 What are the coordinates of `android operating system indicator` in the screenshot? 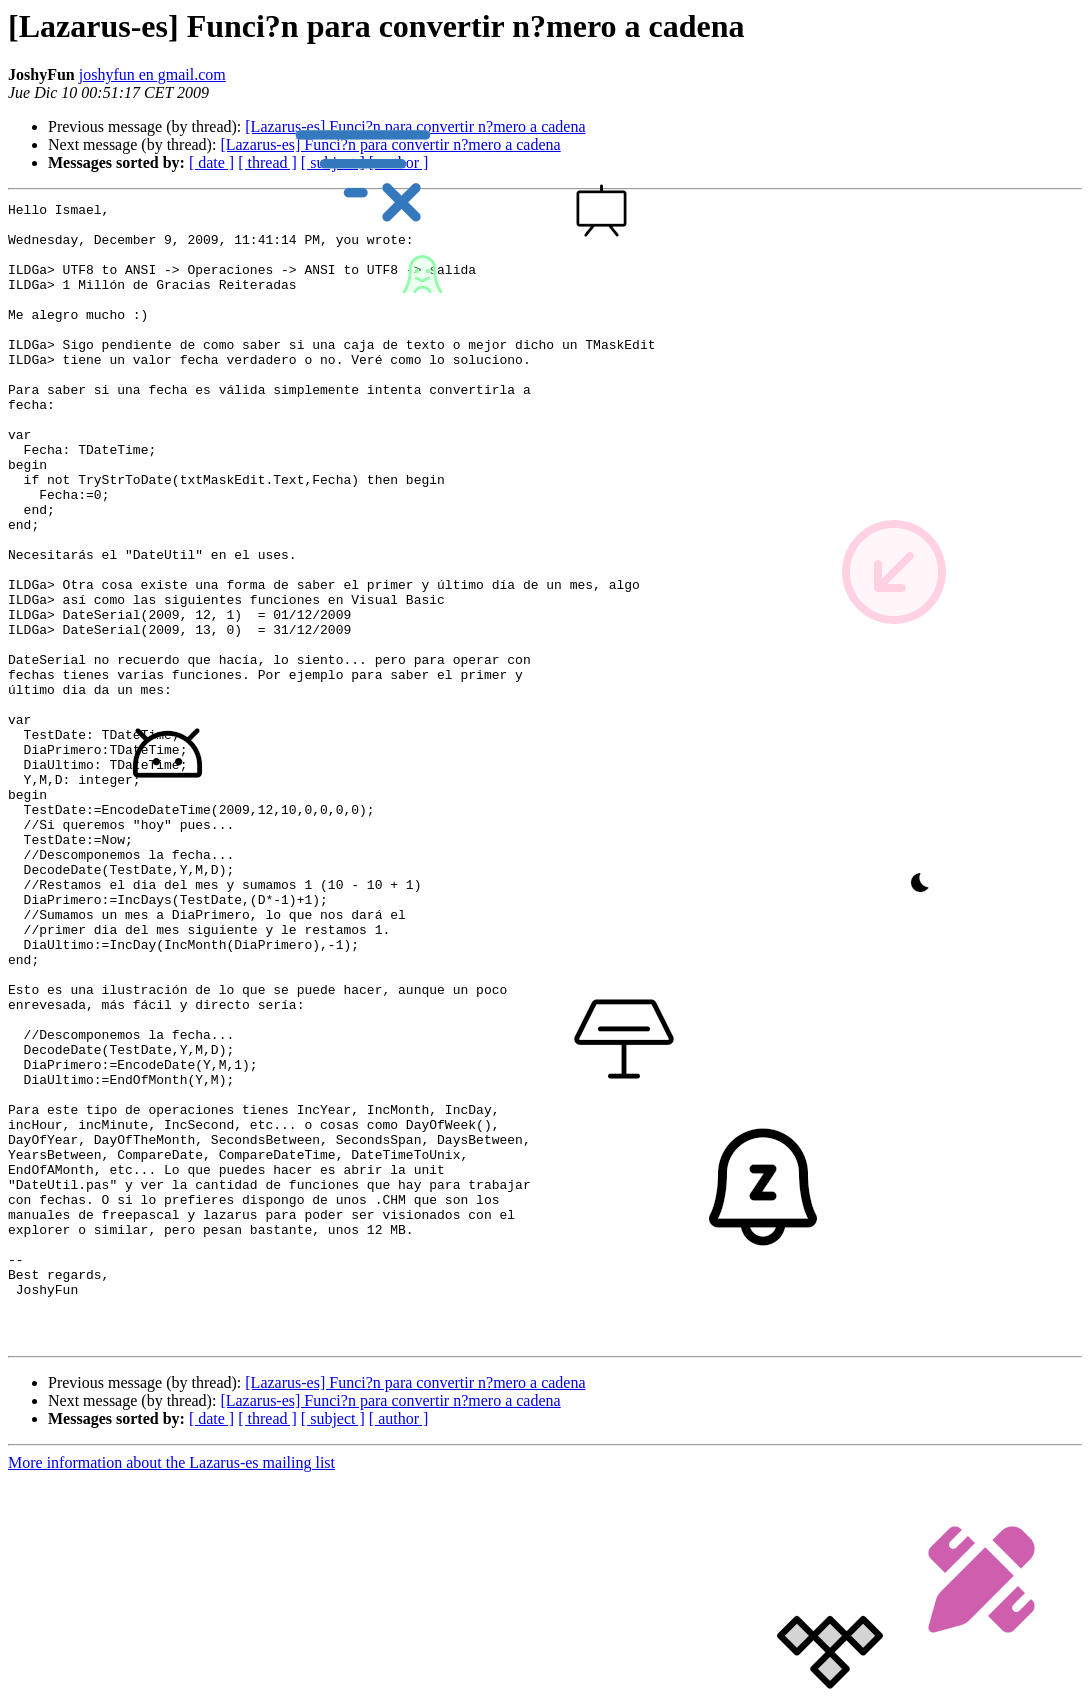 It's located at (167, 755).